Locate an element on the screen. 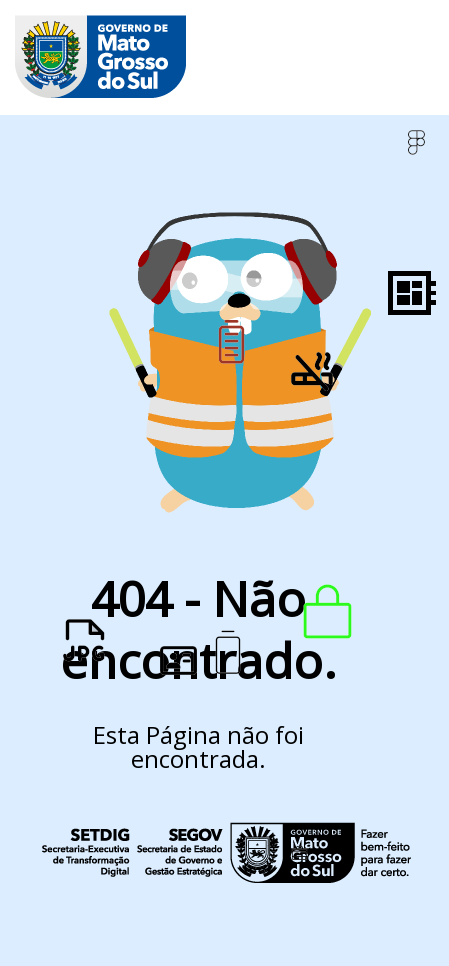  battery fully charged is located at coordinates (231, 342).